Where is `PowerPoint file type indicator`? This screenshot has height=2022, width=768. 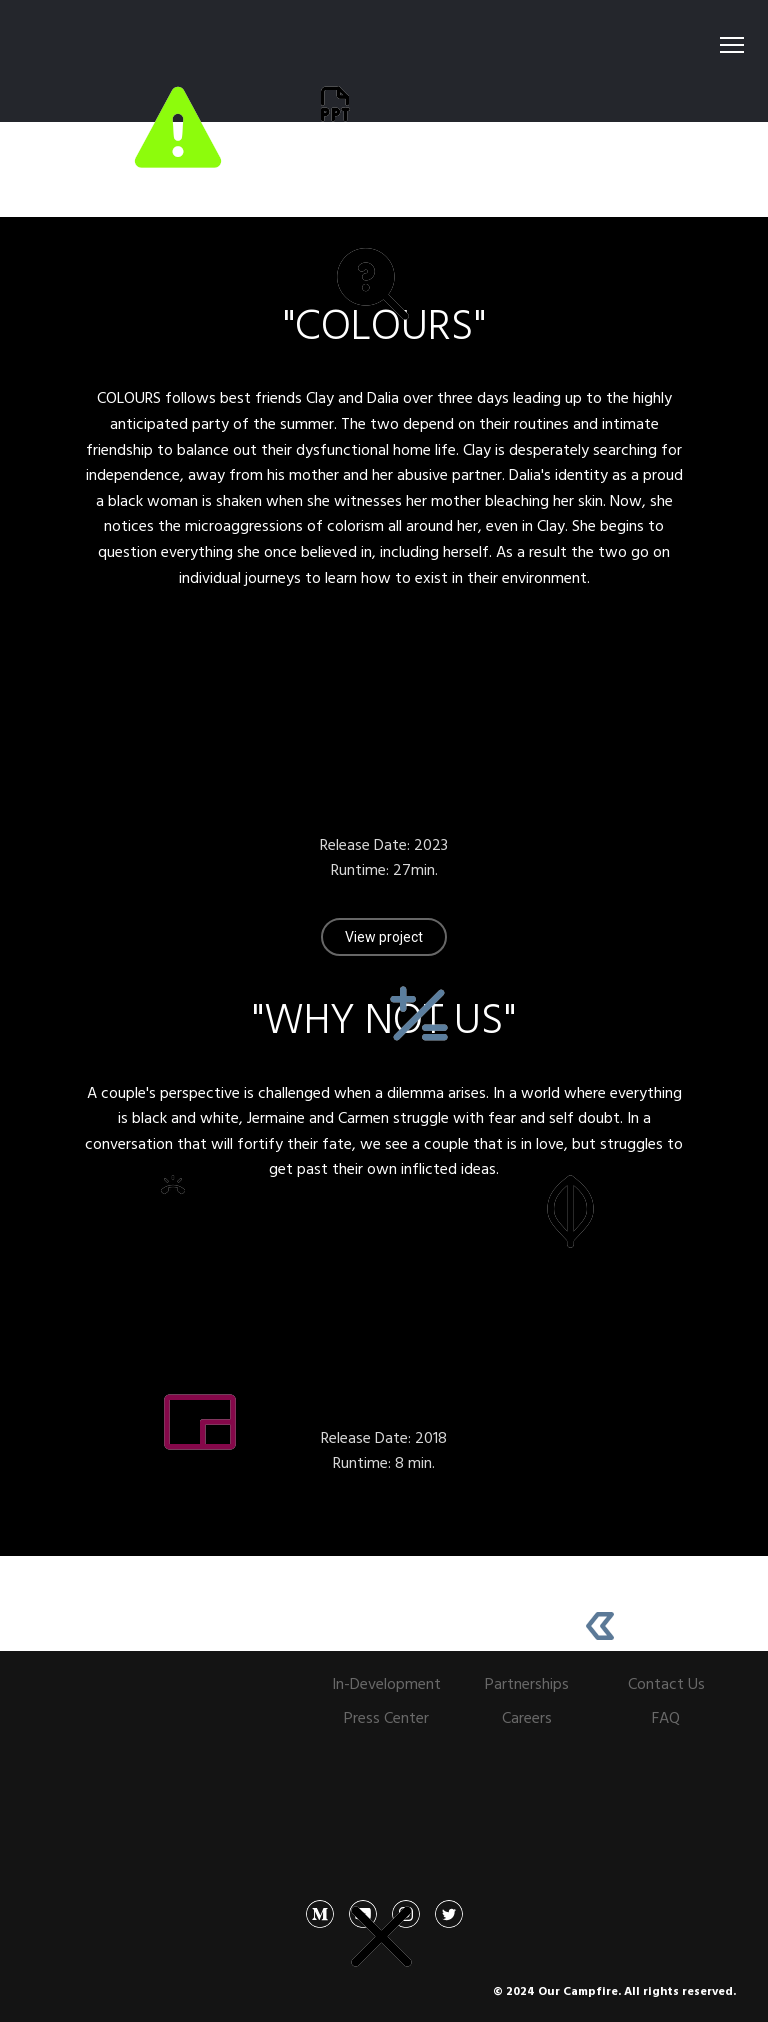
PowerPoint file type indicator is located at coordinates (335, 104).